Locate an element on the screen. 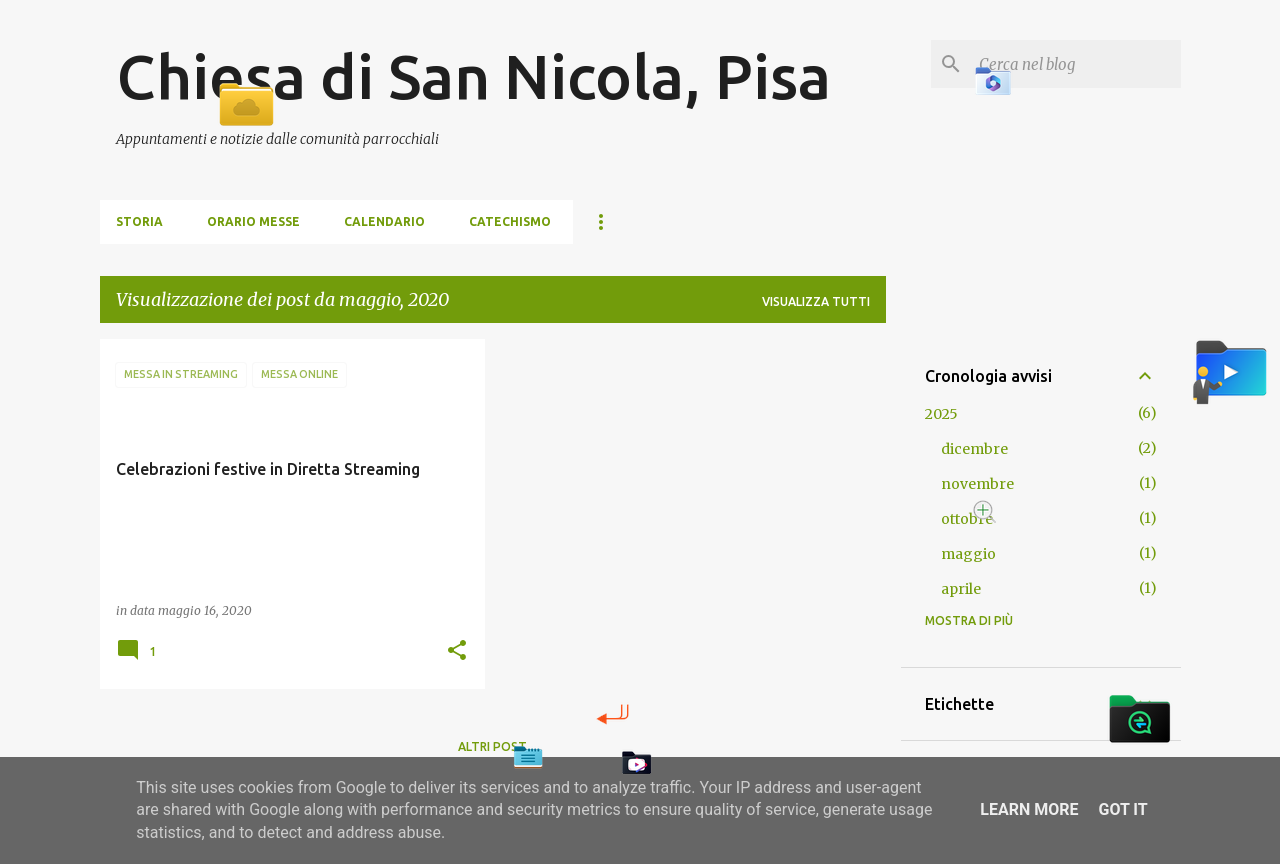 Image resolution: width=1280 pixels, height=864 pixels. reply all to an email message is located at coordinates (612, 712).